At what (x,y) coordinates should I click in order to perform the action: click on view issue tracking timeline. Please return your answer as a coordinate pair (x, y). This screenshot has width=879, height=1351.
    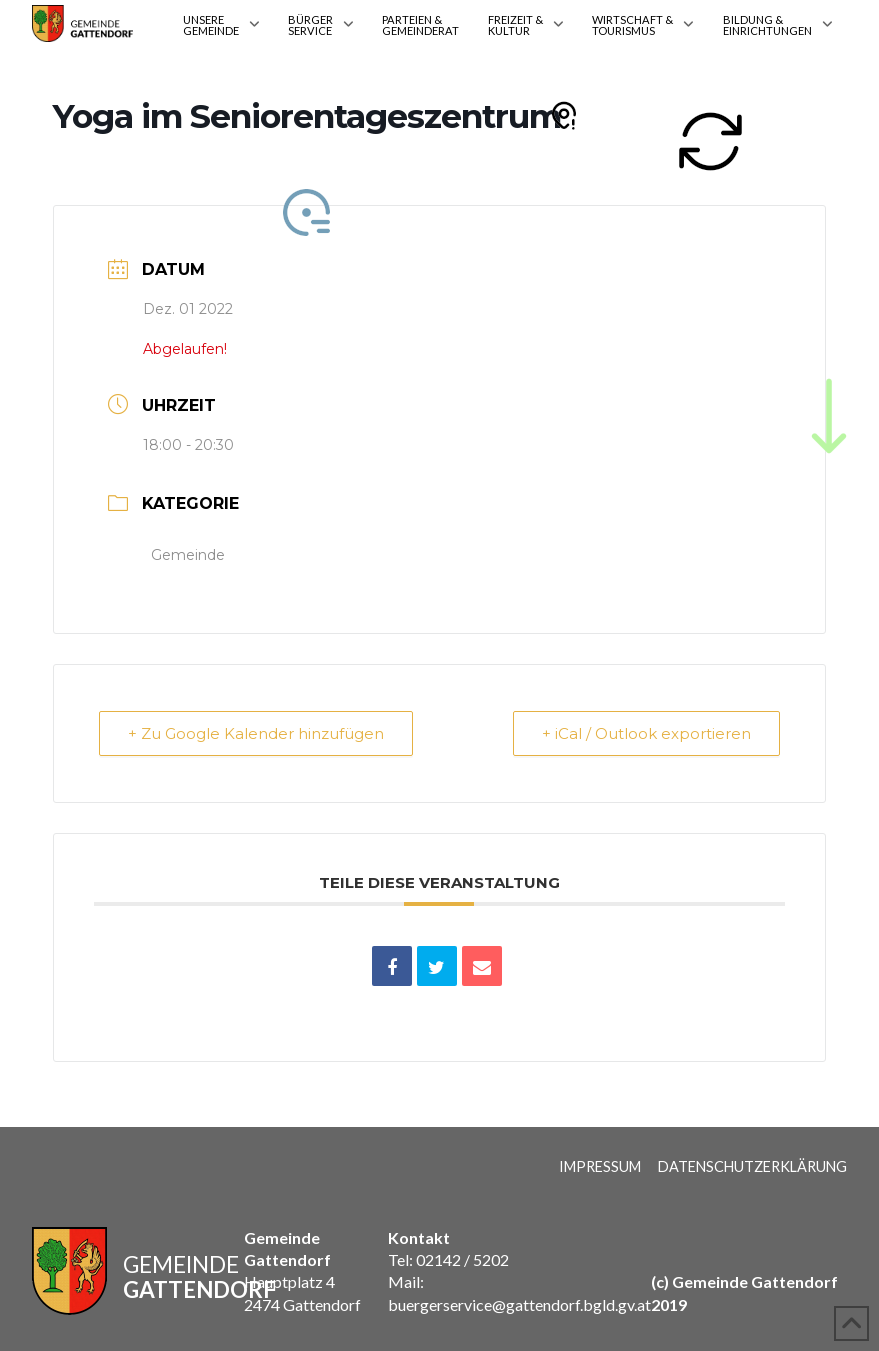
    Looking at the image, I should click on (306, 212).